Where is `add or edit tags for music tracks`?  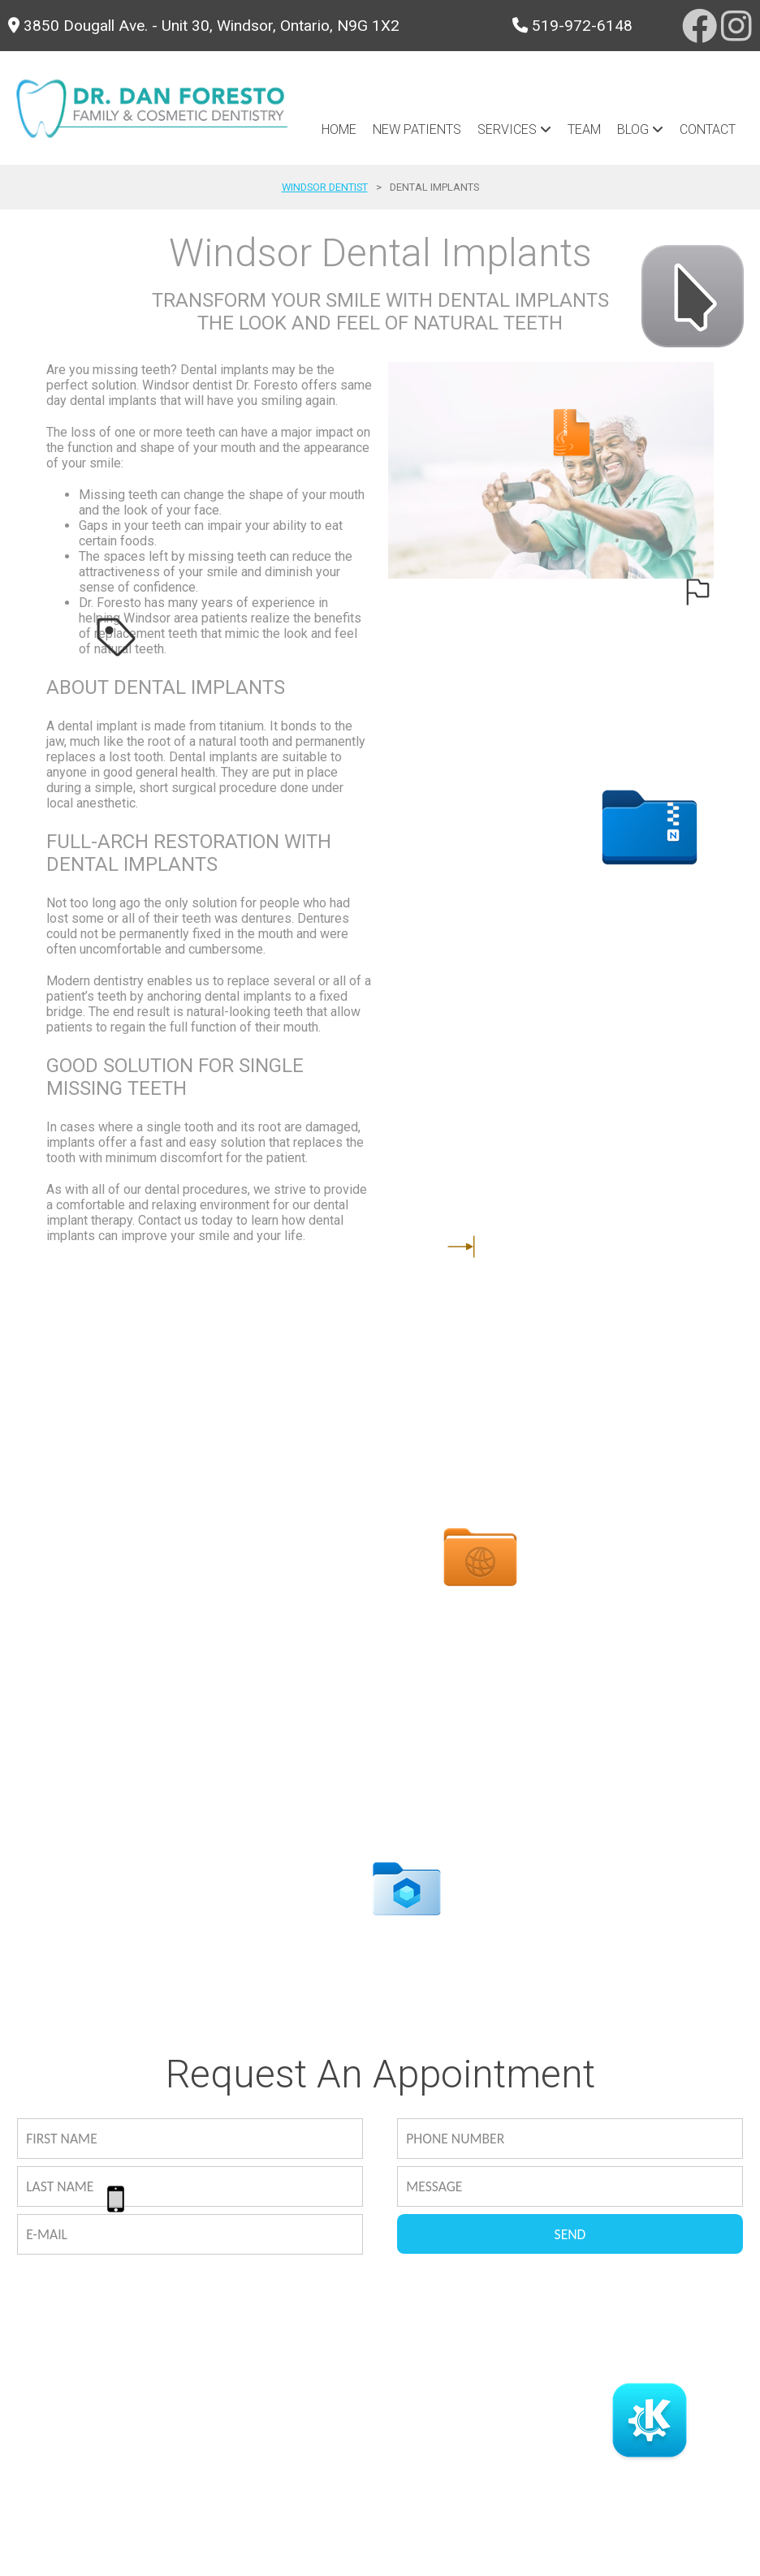 add or edit tags for music tracks is located at coordinates (116, 637).